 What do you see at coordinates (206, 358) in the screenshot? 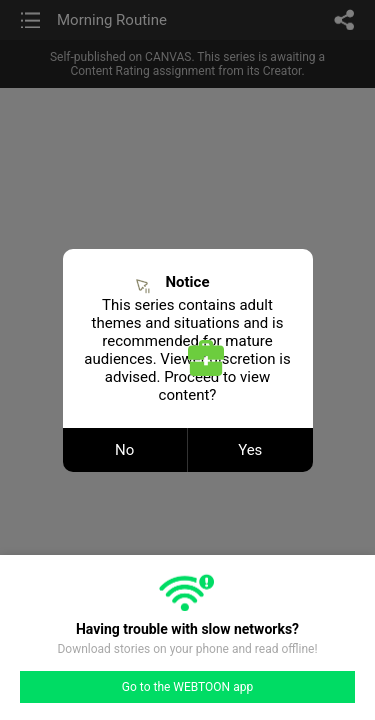
I see `view your portfolio or work samples` at bounding box center [206, 358].